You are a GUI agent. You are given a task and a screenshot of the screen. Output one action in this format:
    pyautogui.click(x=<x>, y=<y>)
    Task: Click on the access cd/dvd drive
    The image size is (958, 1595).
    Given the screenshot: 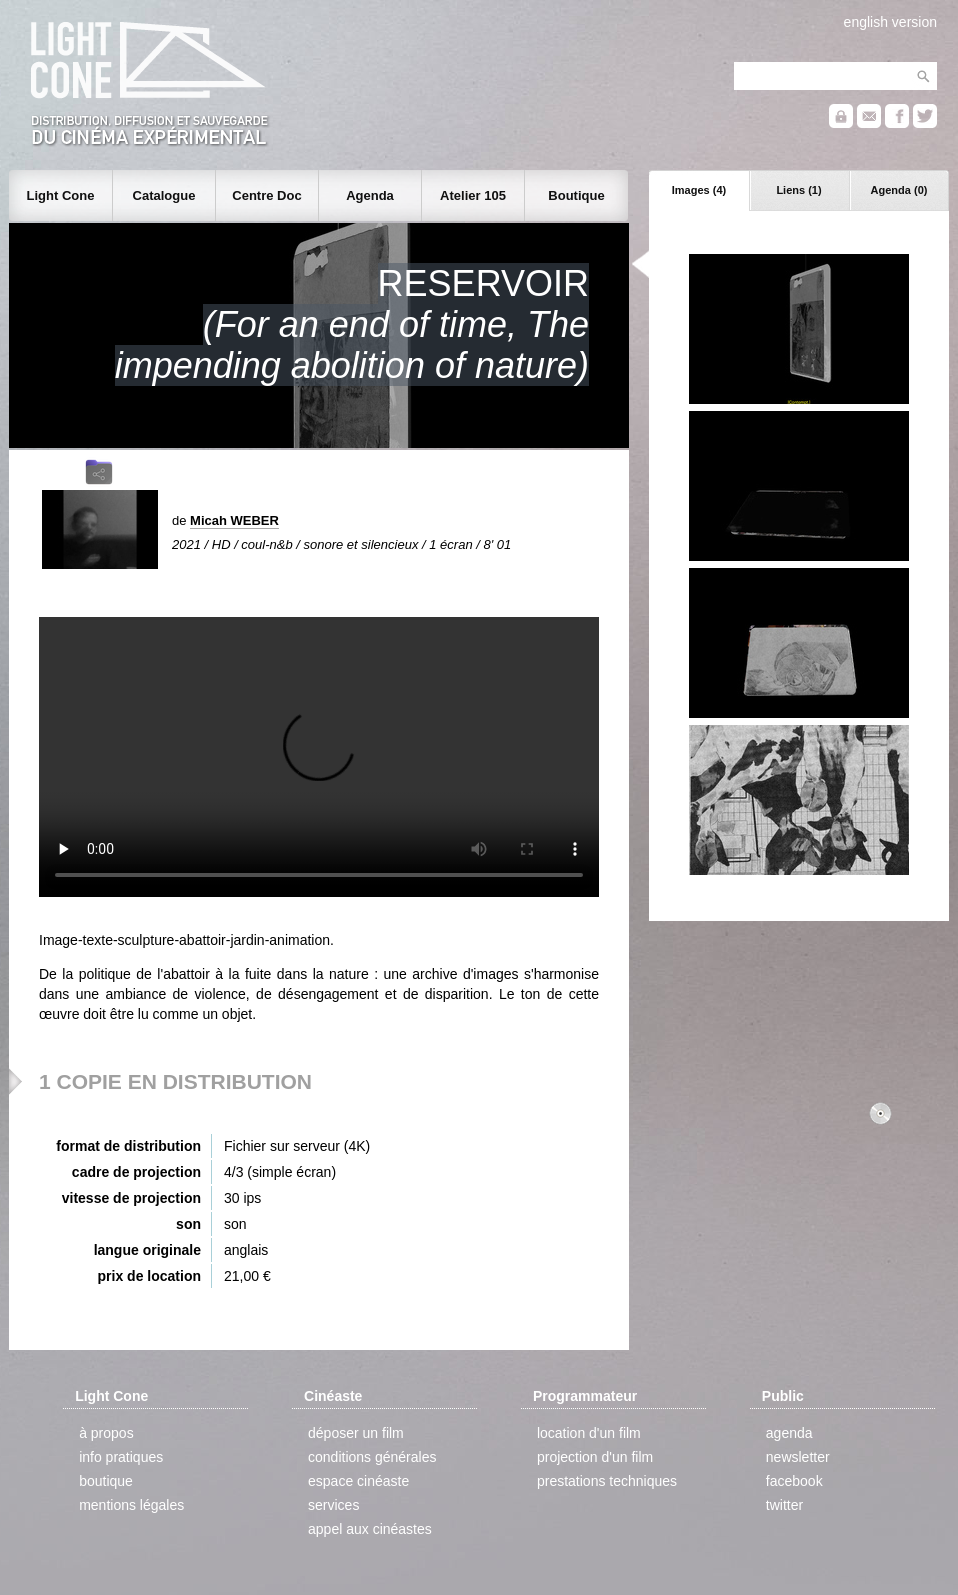 What is the action you would take?
    pyautogui.click(x=880, y=1113)
    